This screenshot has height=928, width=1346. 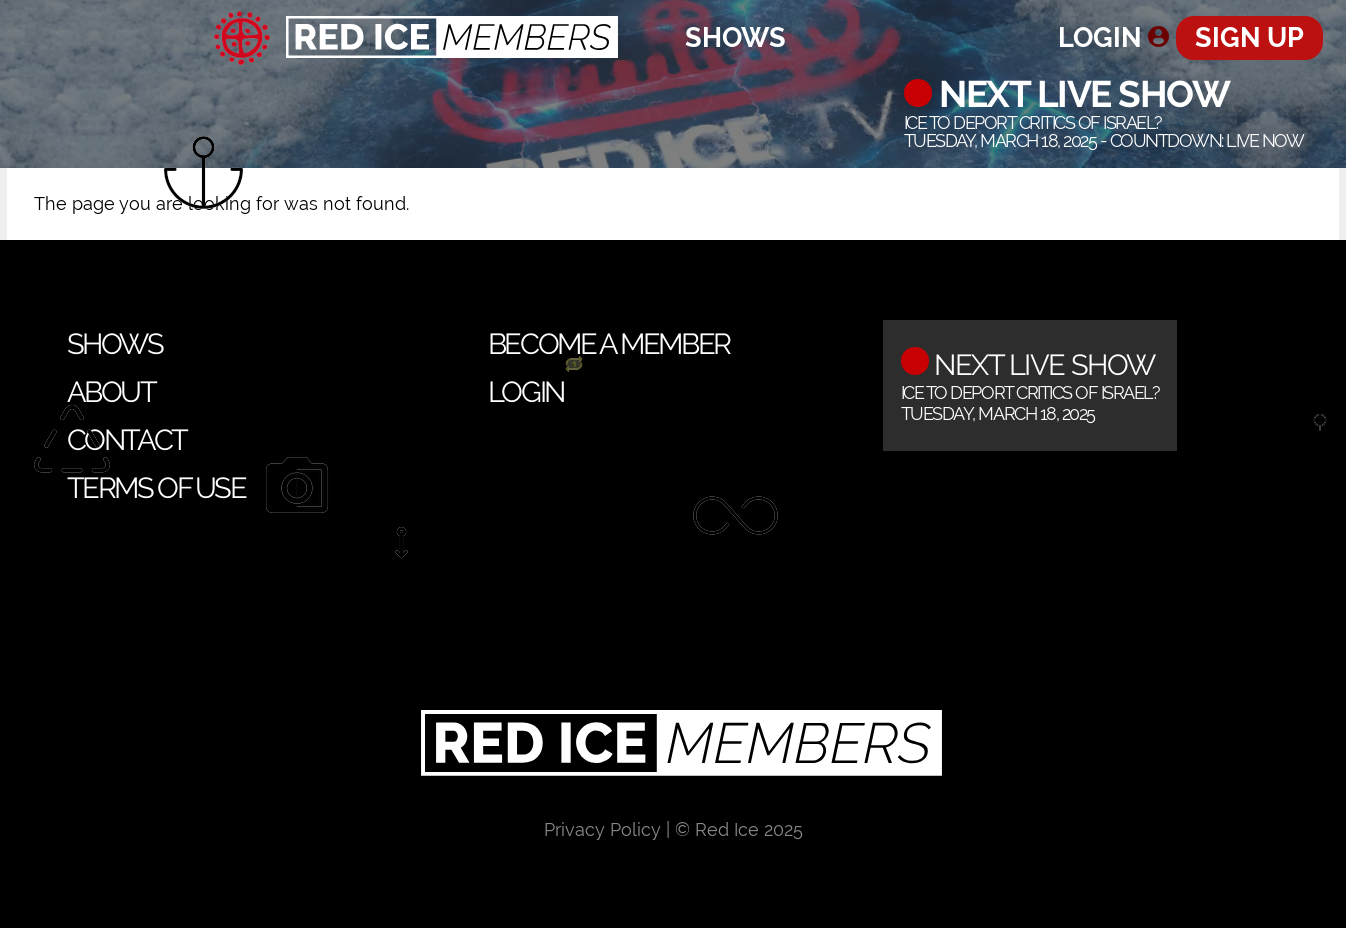 What do you see at coordinates (574, 364) in the screenshot?
I see `repeat the current track once` at bounding box center [574, 364].